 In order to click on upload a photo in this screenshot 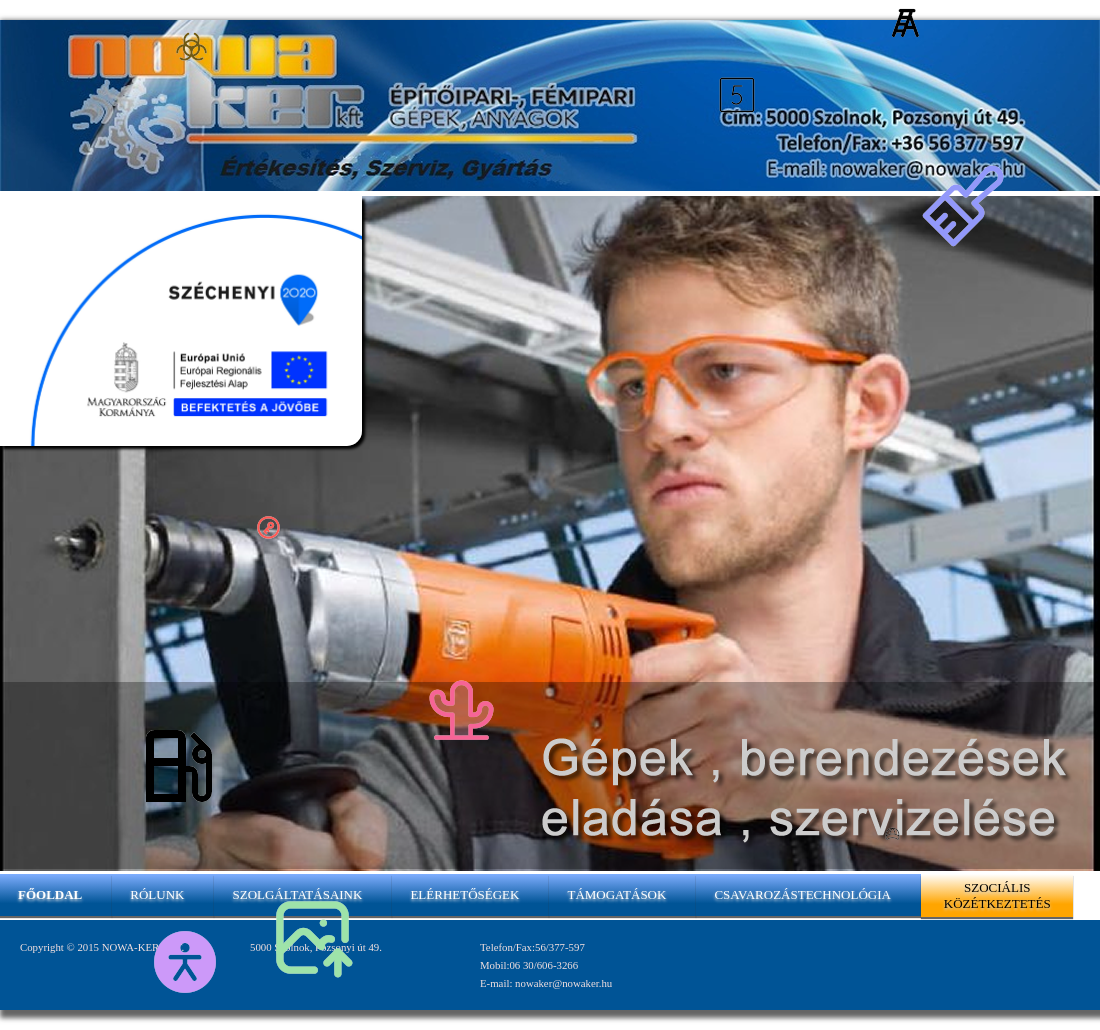, I will do `click(312, 937)`.